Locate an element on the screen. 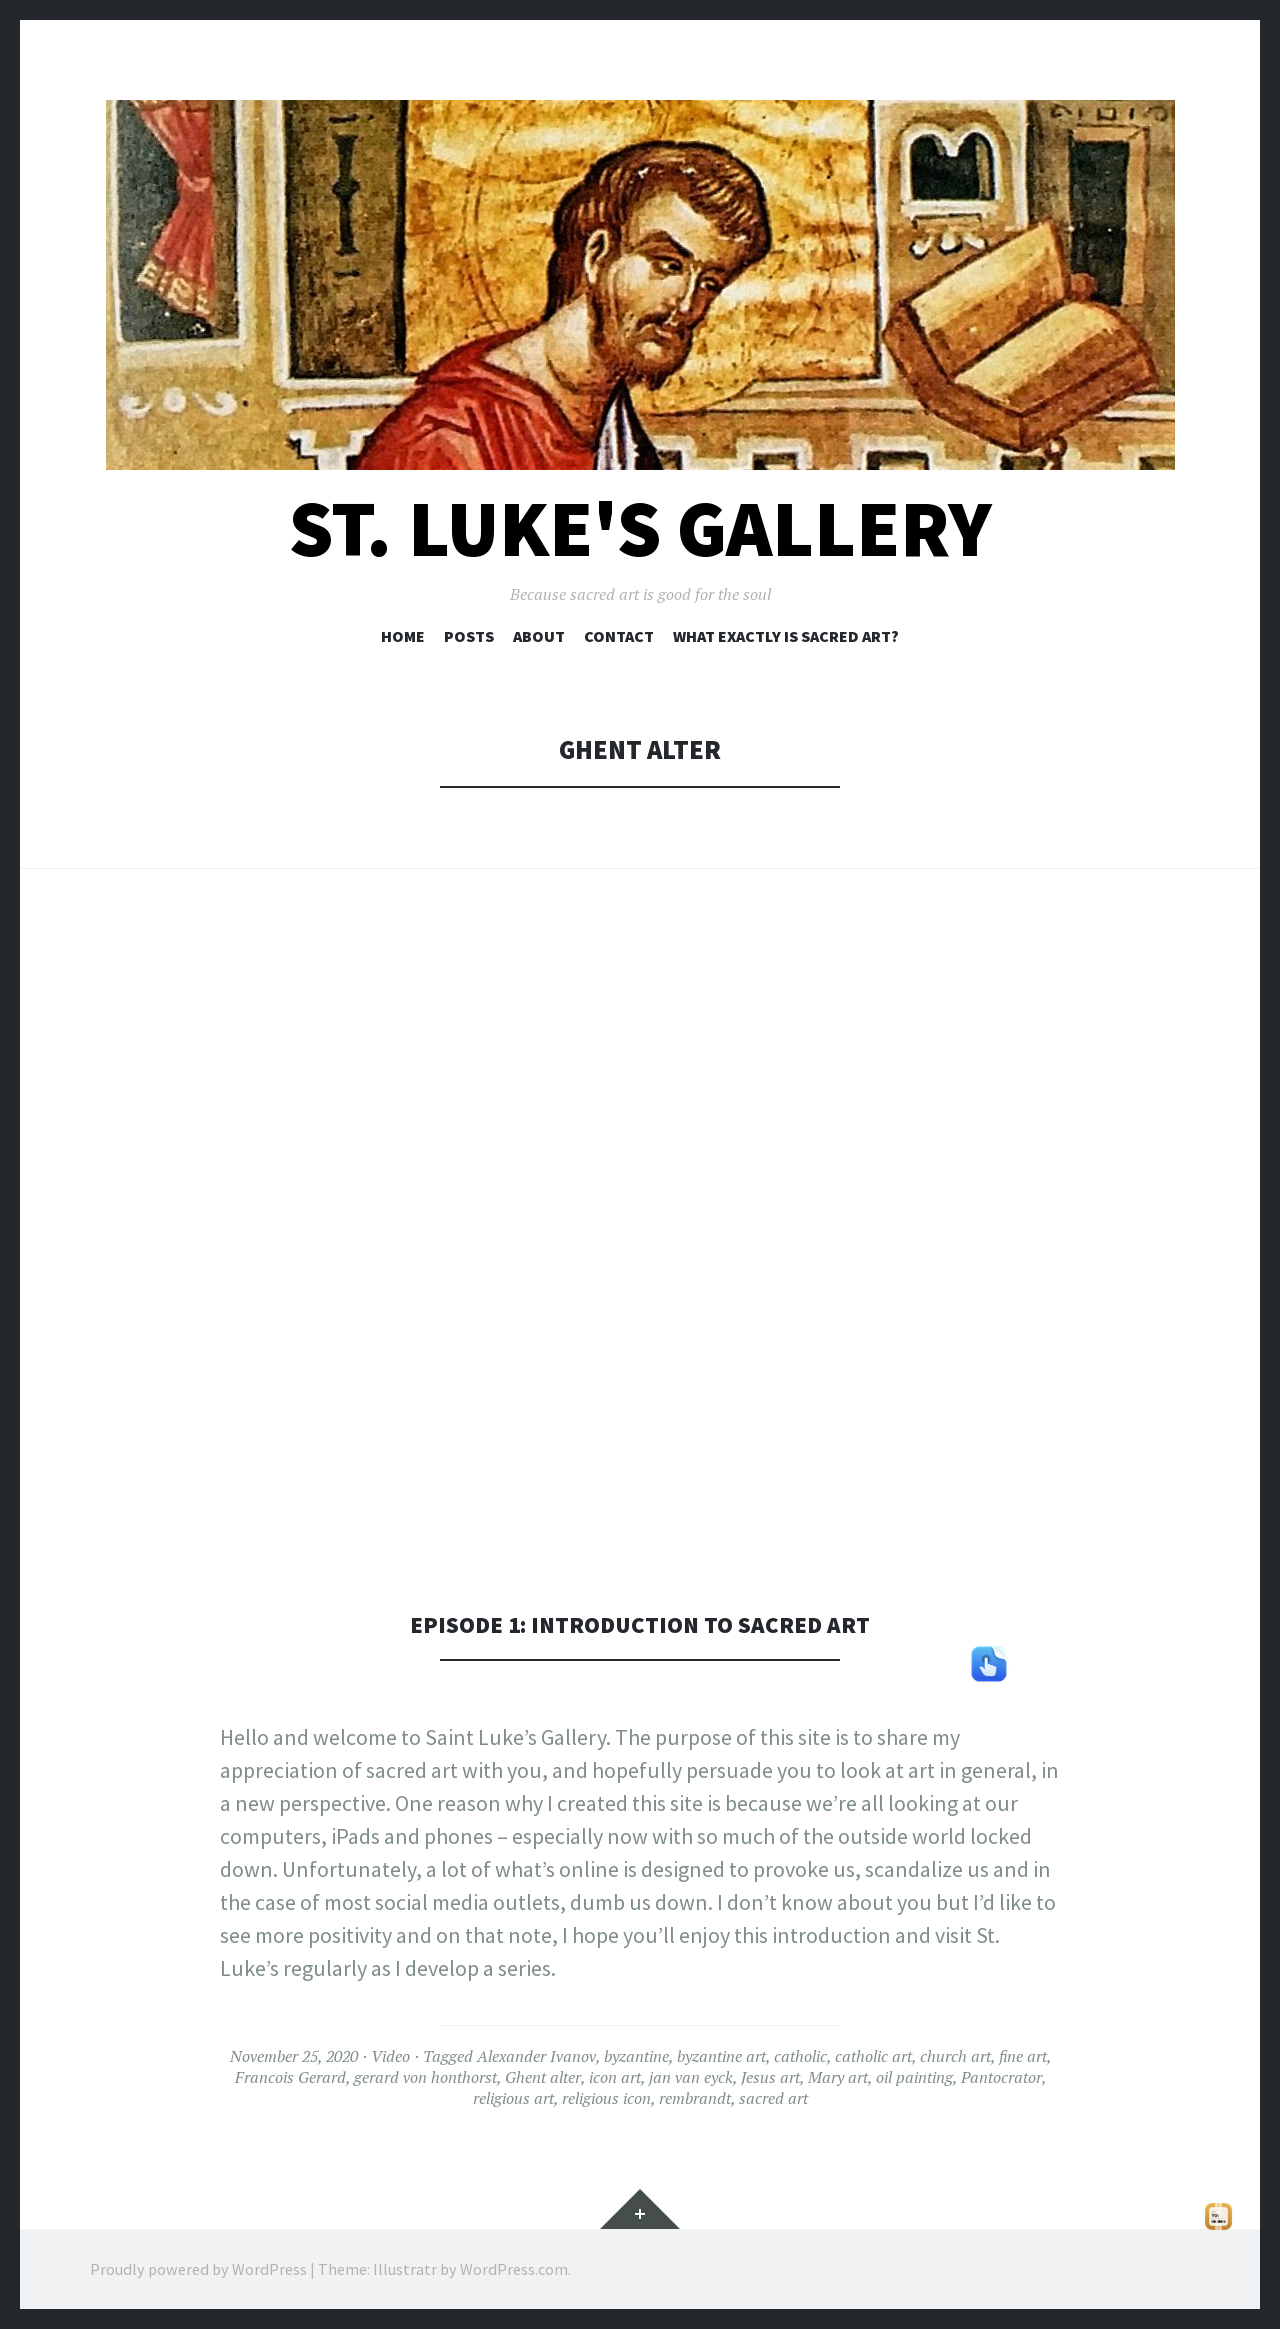  open file roller archive manager is located at coordinates (1218, 2216).